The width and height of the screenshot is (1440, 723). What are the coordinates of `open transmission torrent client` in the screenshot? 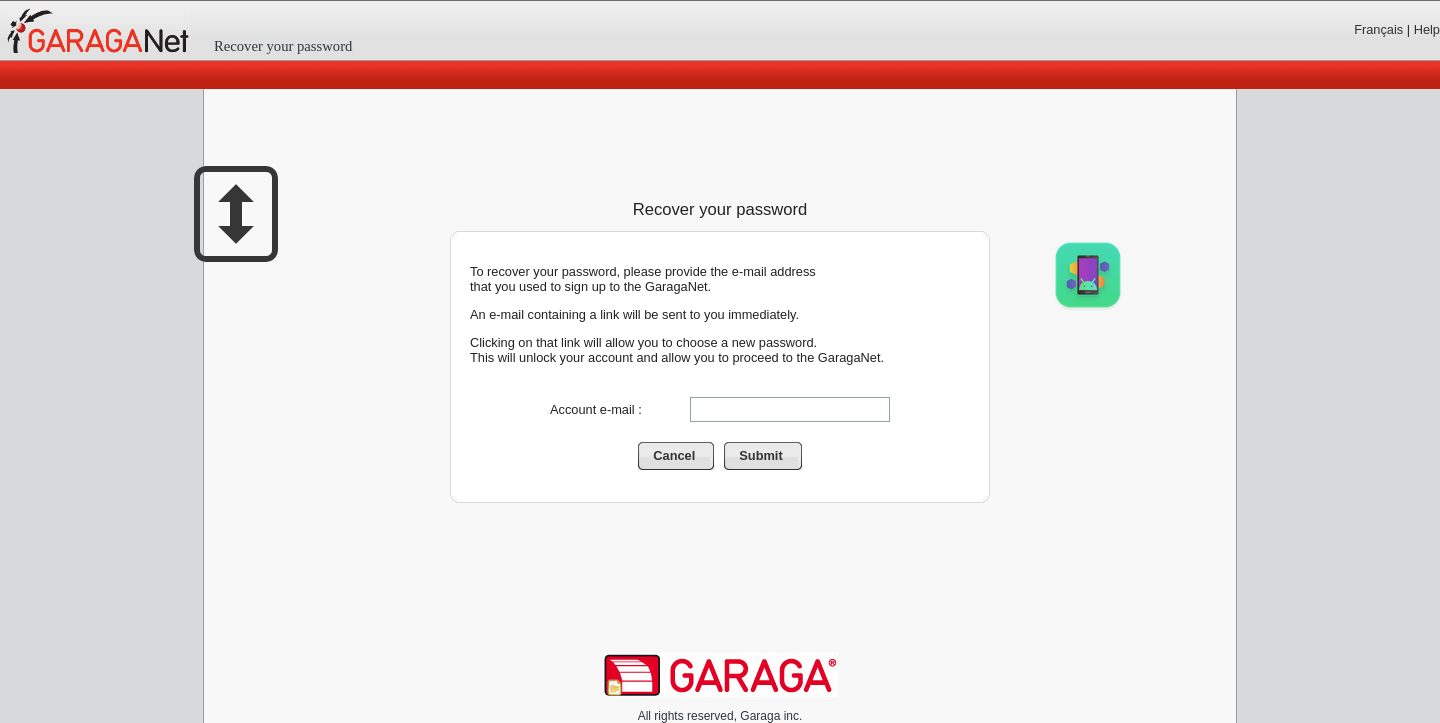 It's located at (236, 214).